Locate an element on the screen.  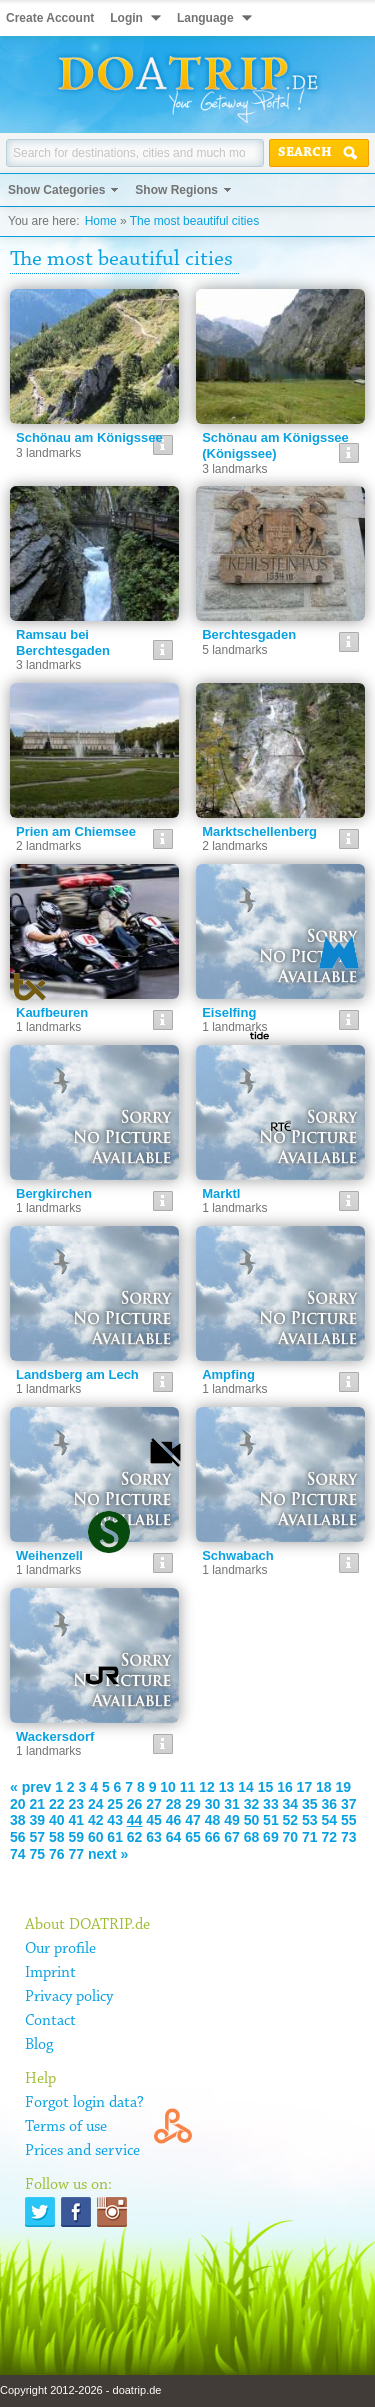
wgpu graphics library logo is located at coordinates (339, 952).